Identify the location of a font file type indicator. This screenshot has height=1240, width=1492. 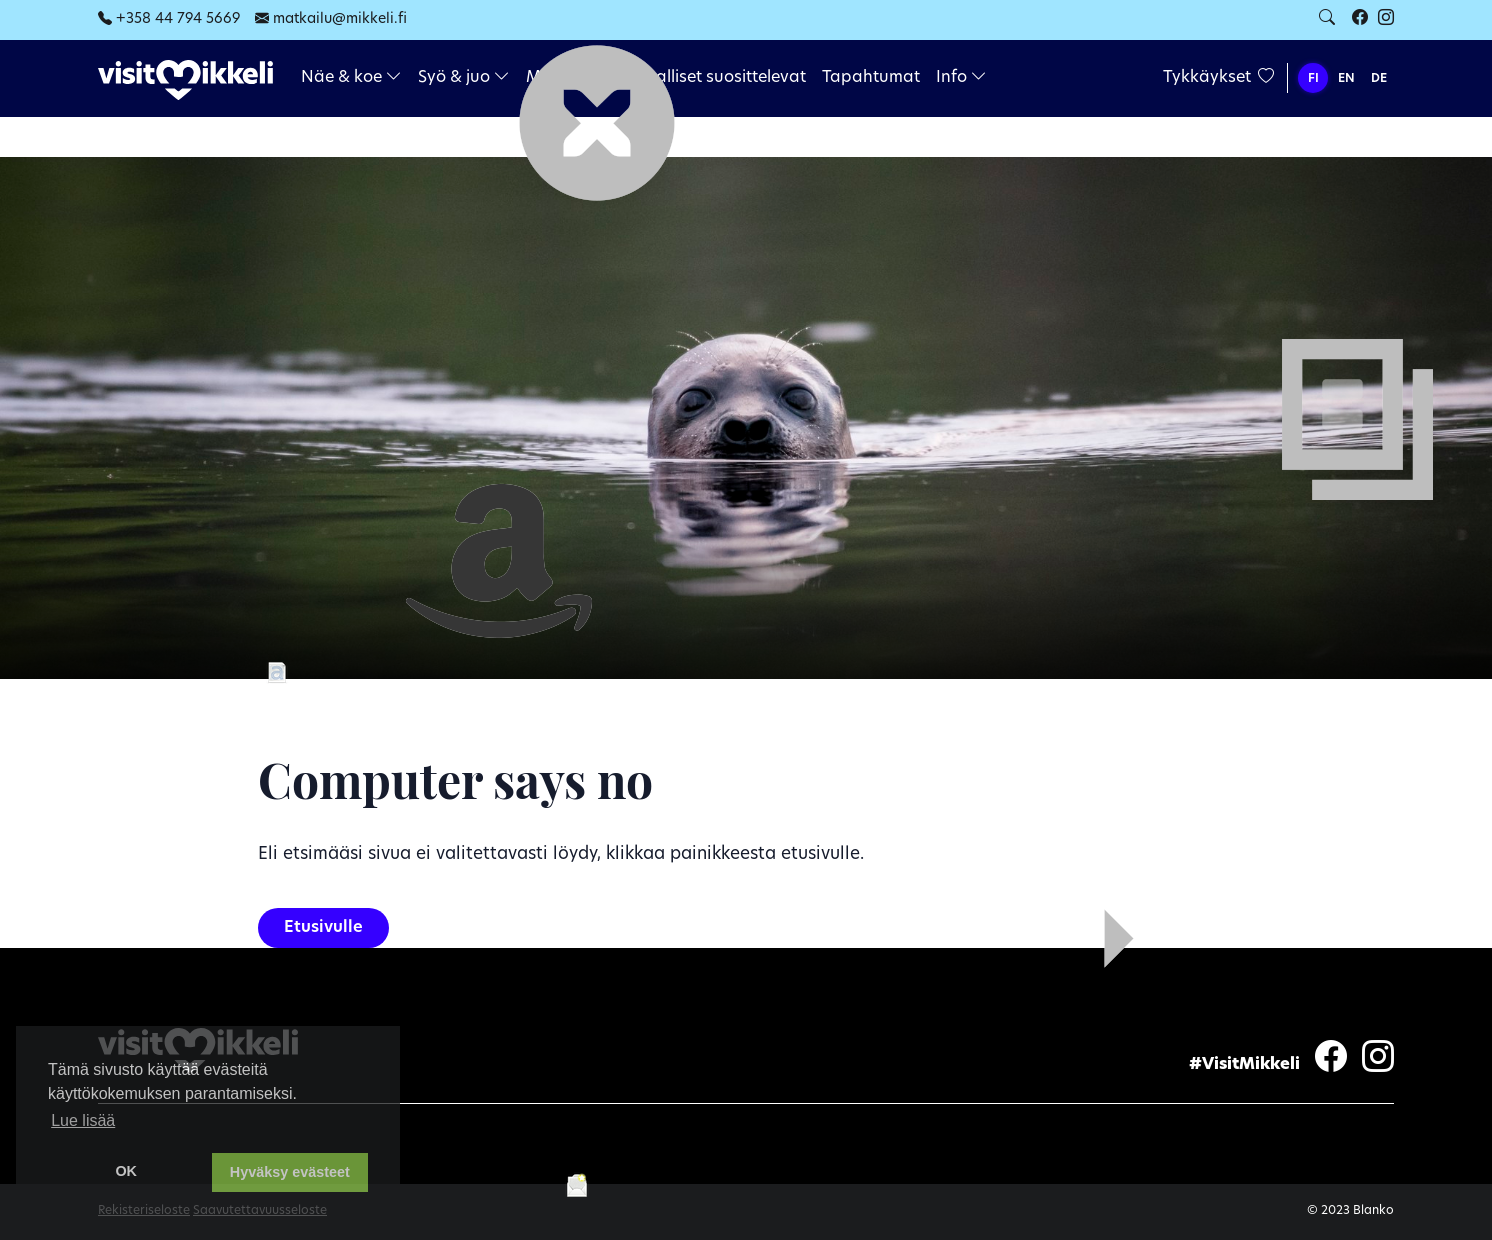
(277, 672).